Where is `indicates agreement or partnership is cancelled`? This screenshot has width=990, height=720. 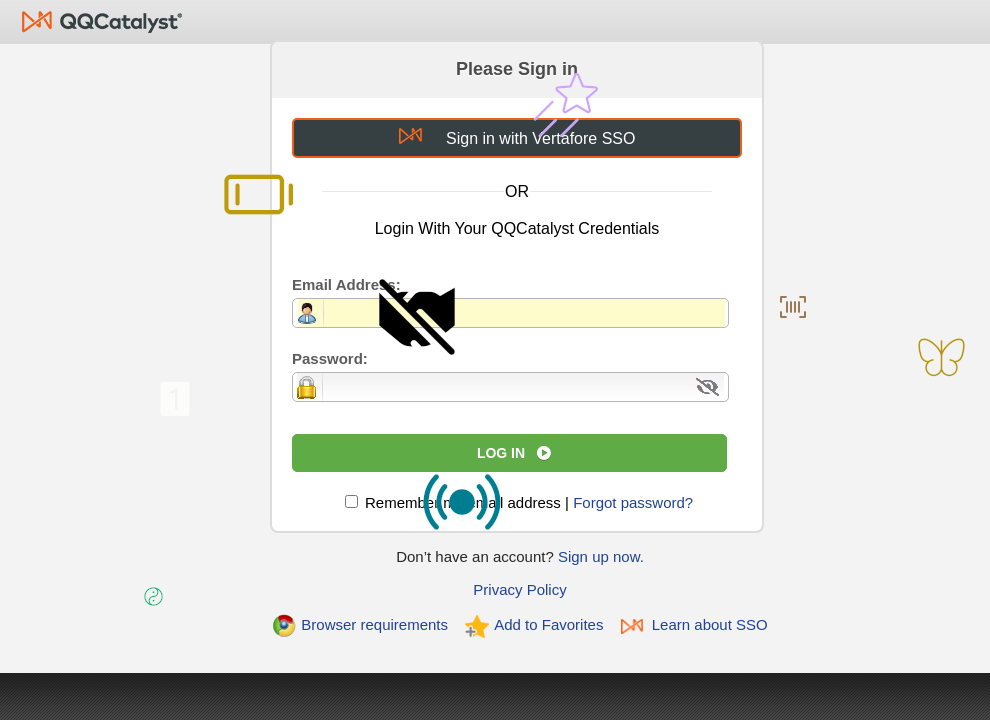
indicates agreement or partnership is cancelled is located at coordinates (417, 317).